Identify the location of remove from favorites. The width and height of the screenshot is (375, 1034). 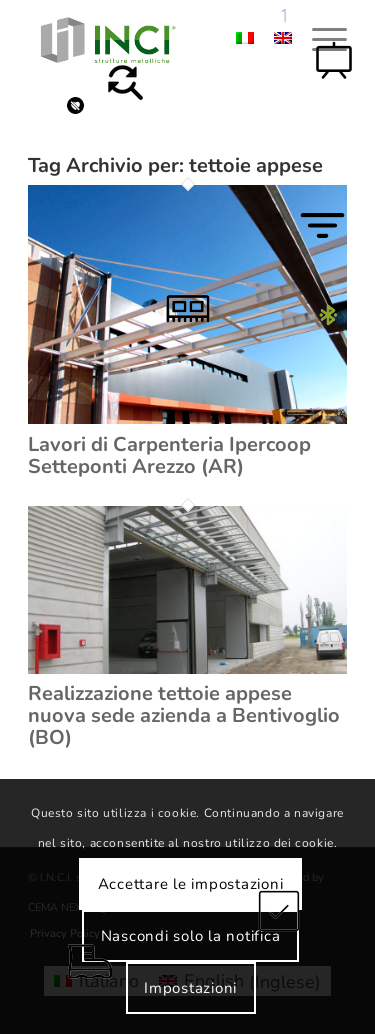
(75, 105).